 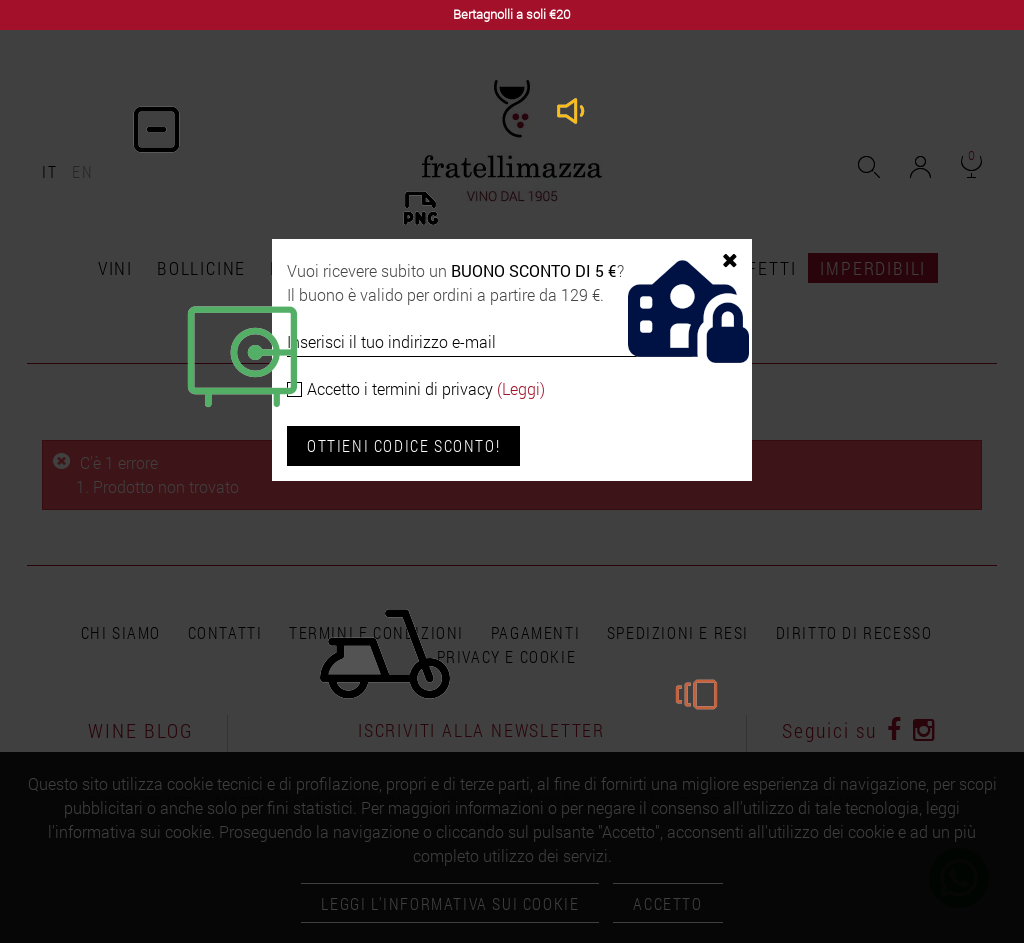 What do you see at coordinates (242, 352) in the screenshot?
I see `access secure storage or vault` at bounding box center [242, 352].